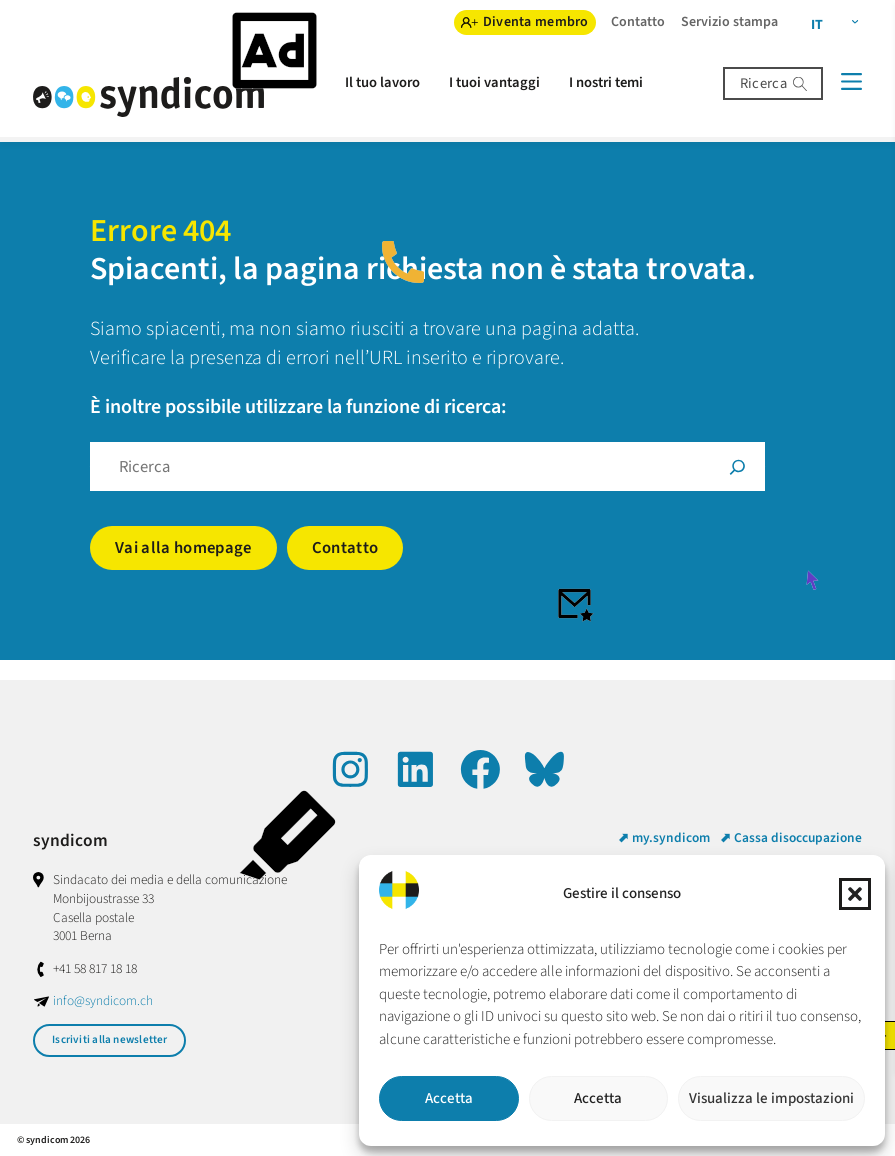 Image resolution: width=895 pixels, height=1156 pixels. I want to click on view starred or important emails, so click(574, 603).